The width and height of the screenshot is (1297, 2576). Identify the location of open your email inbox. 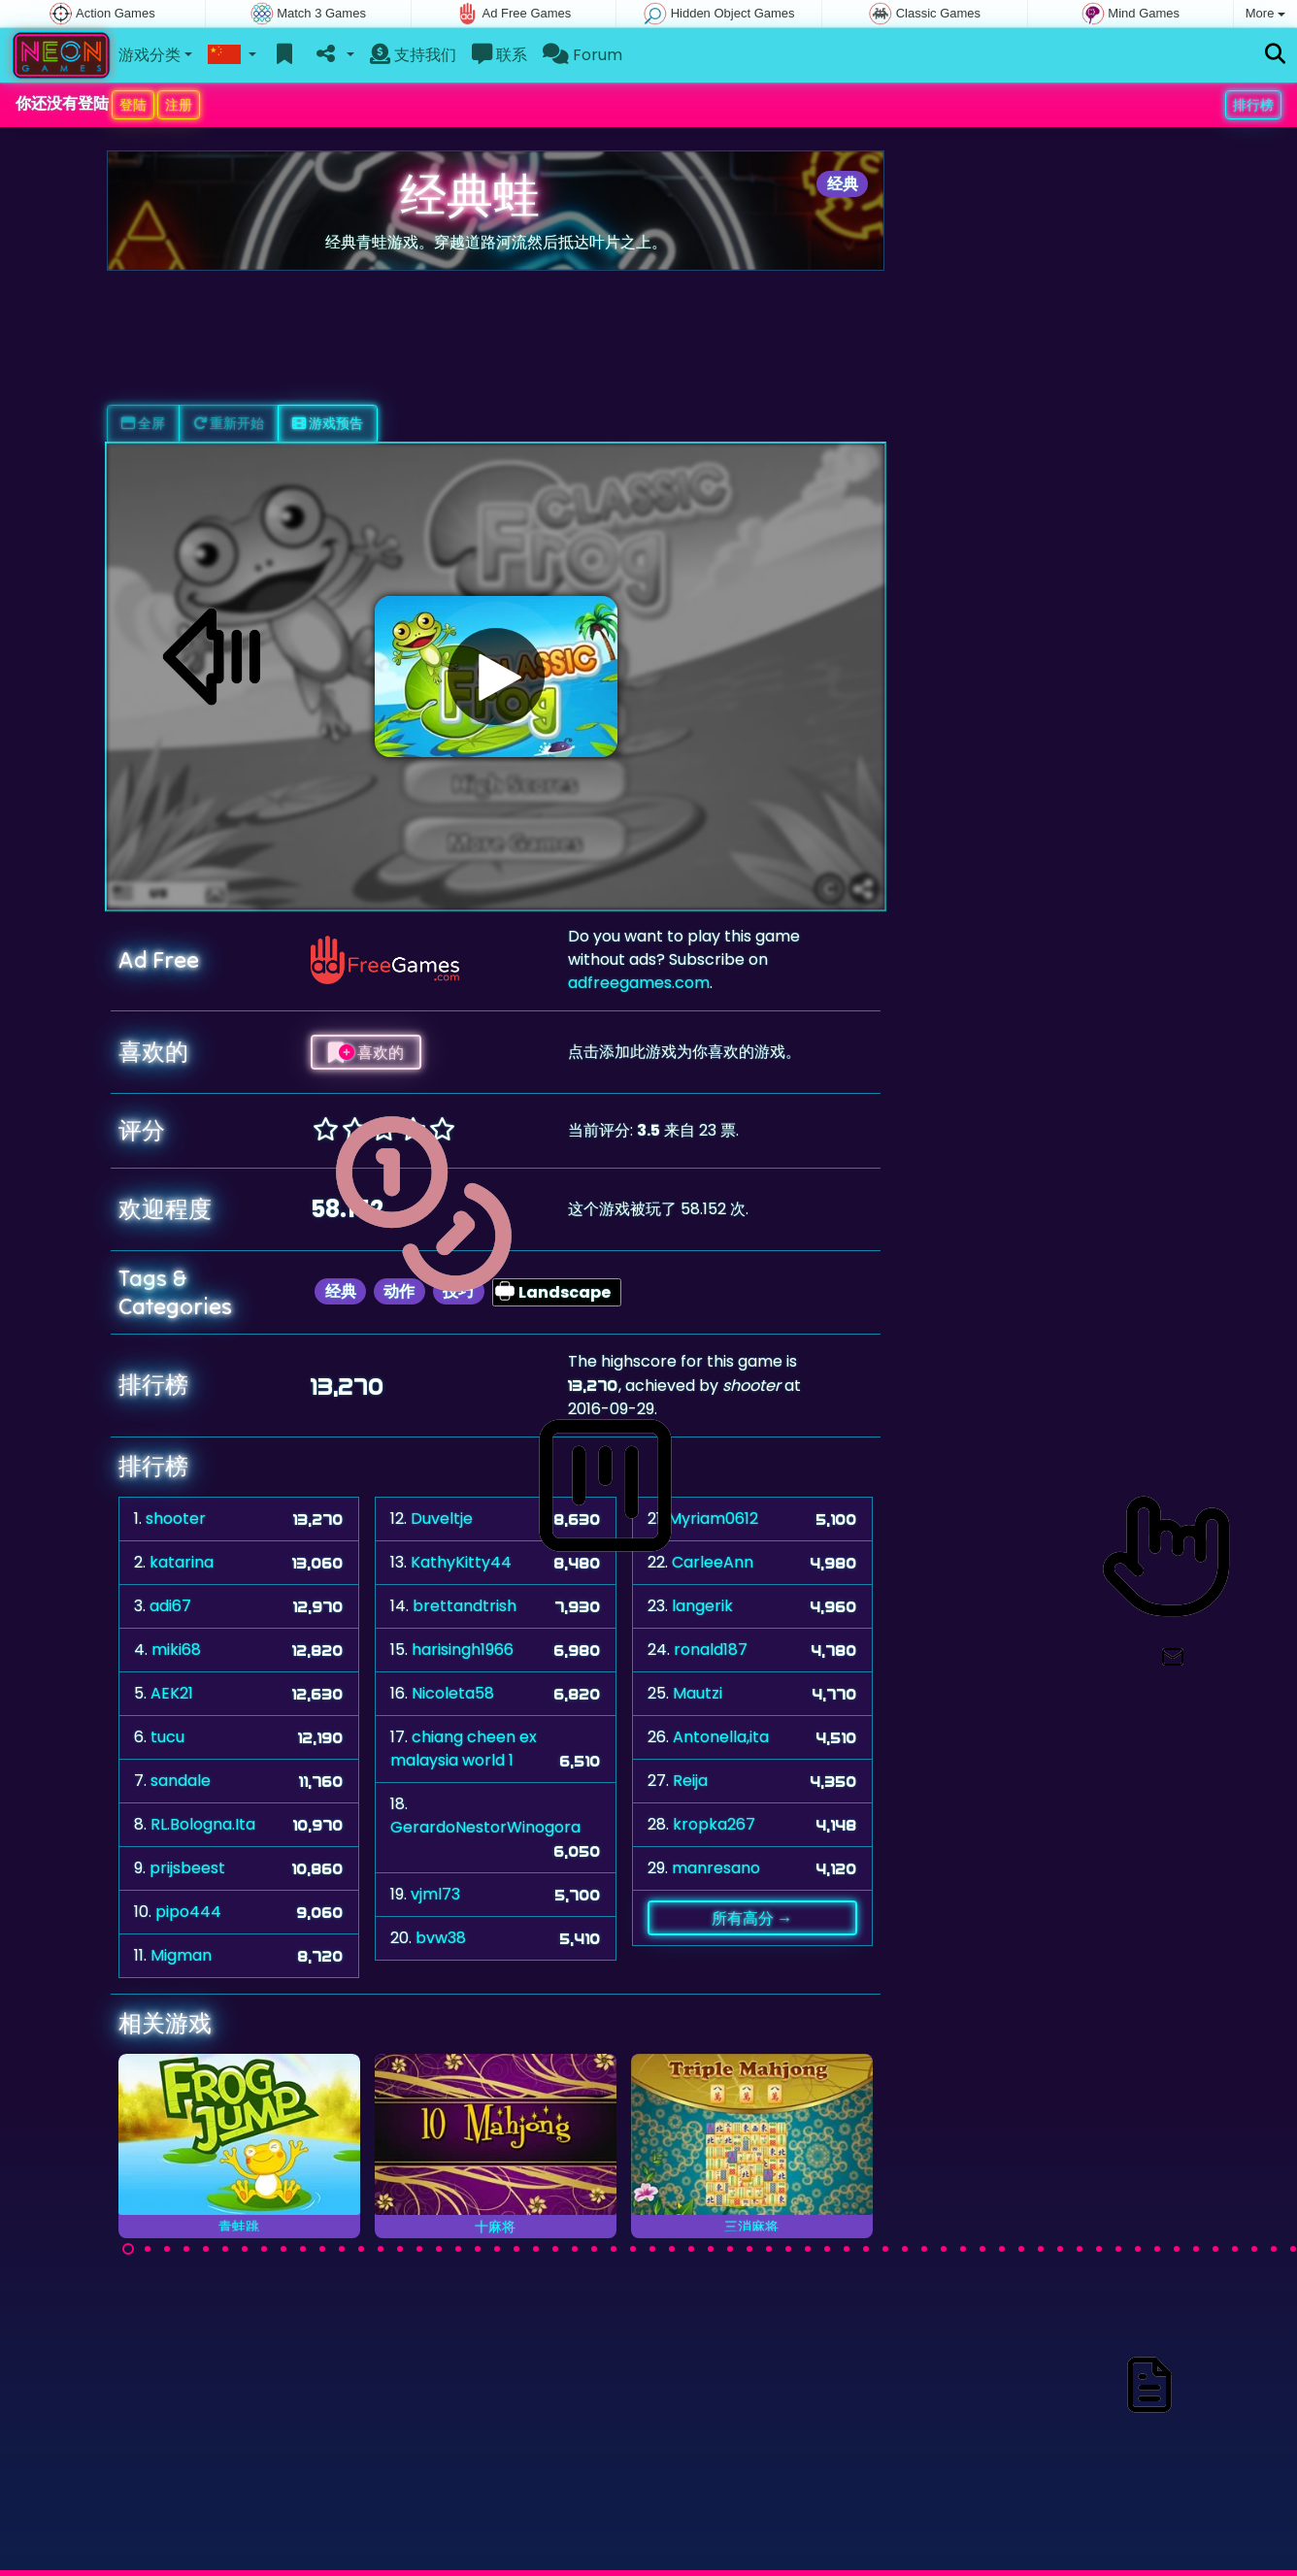
(1173, 1657).